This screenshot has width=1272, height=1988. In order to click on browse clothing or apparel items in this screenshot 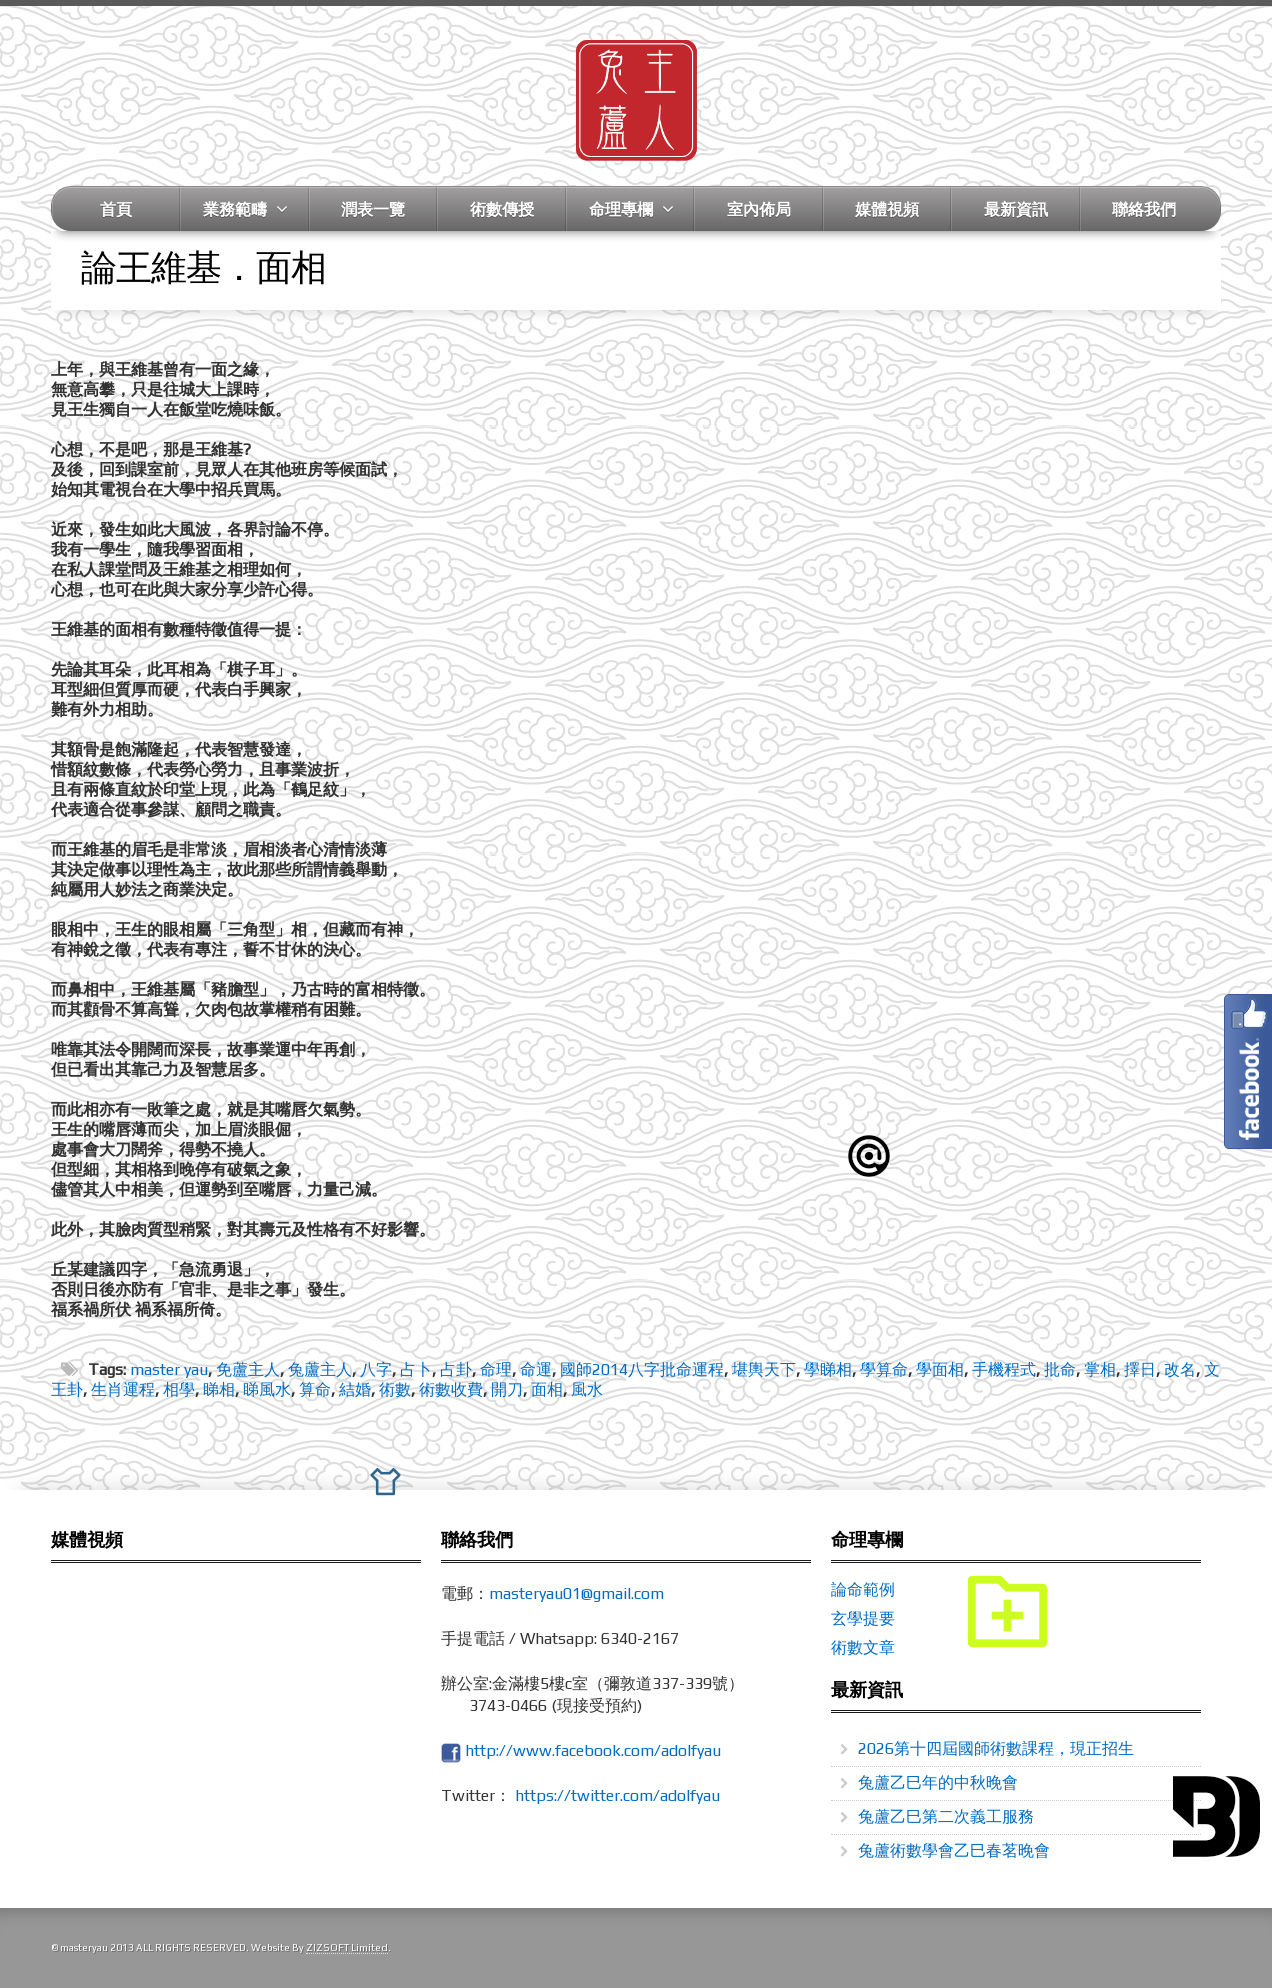, I will do `click(385, 1481)`.